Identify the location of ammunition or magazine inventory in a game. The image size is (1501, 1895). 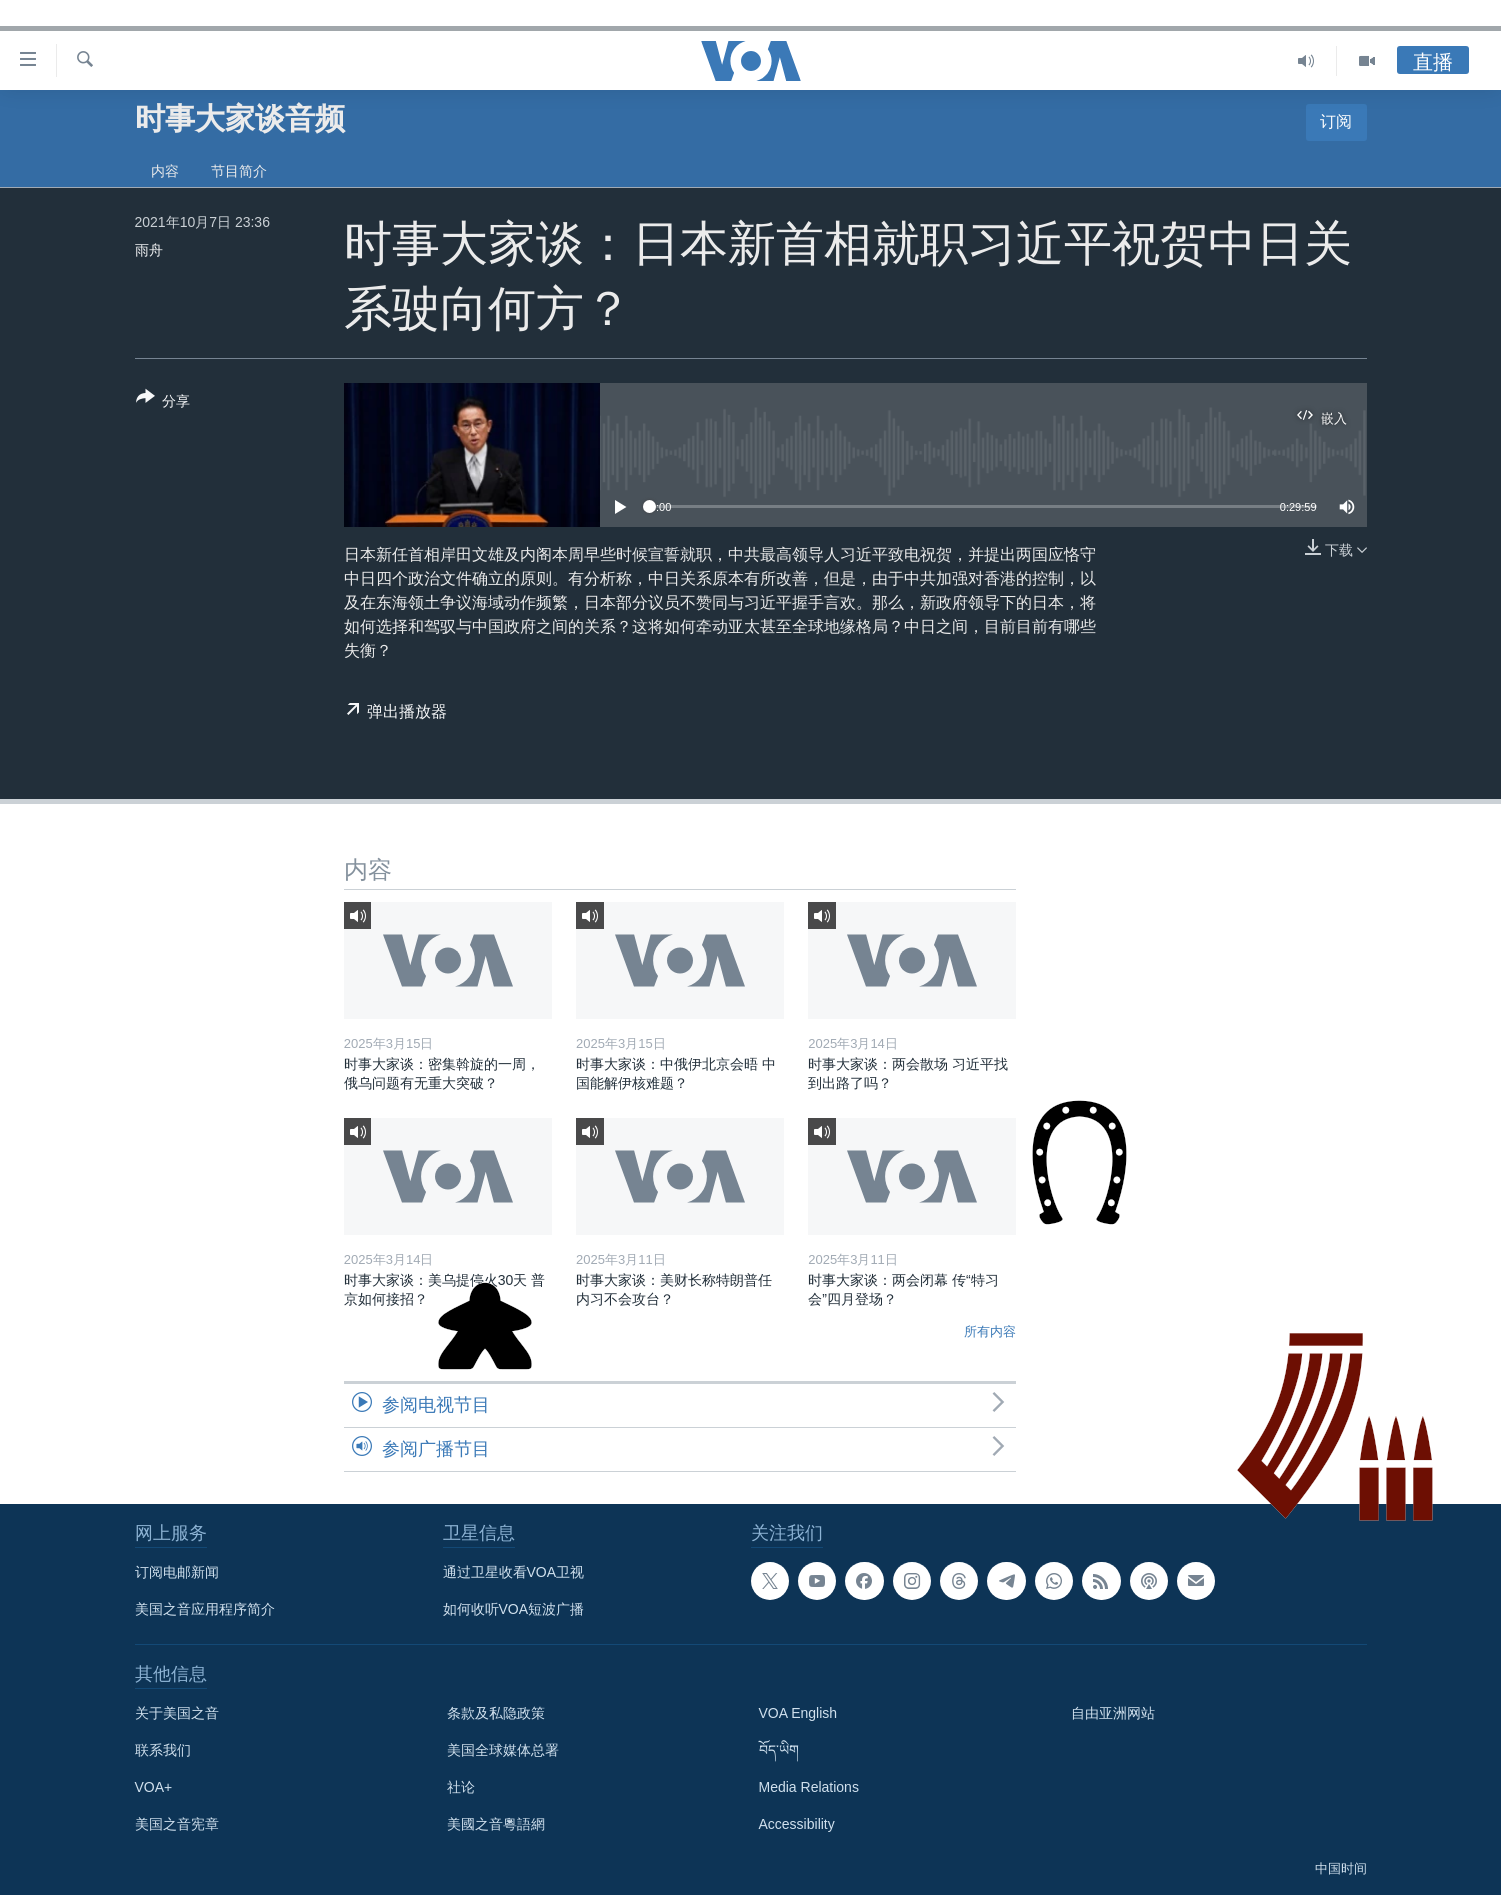
(1335, 1423).